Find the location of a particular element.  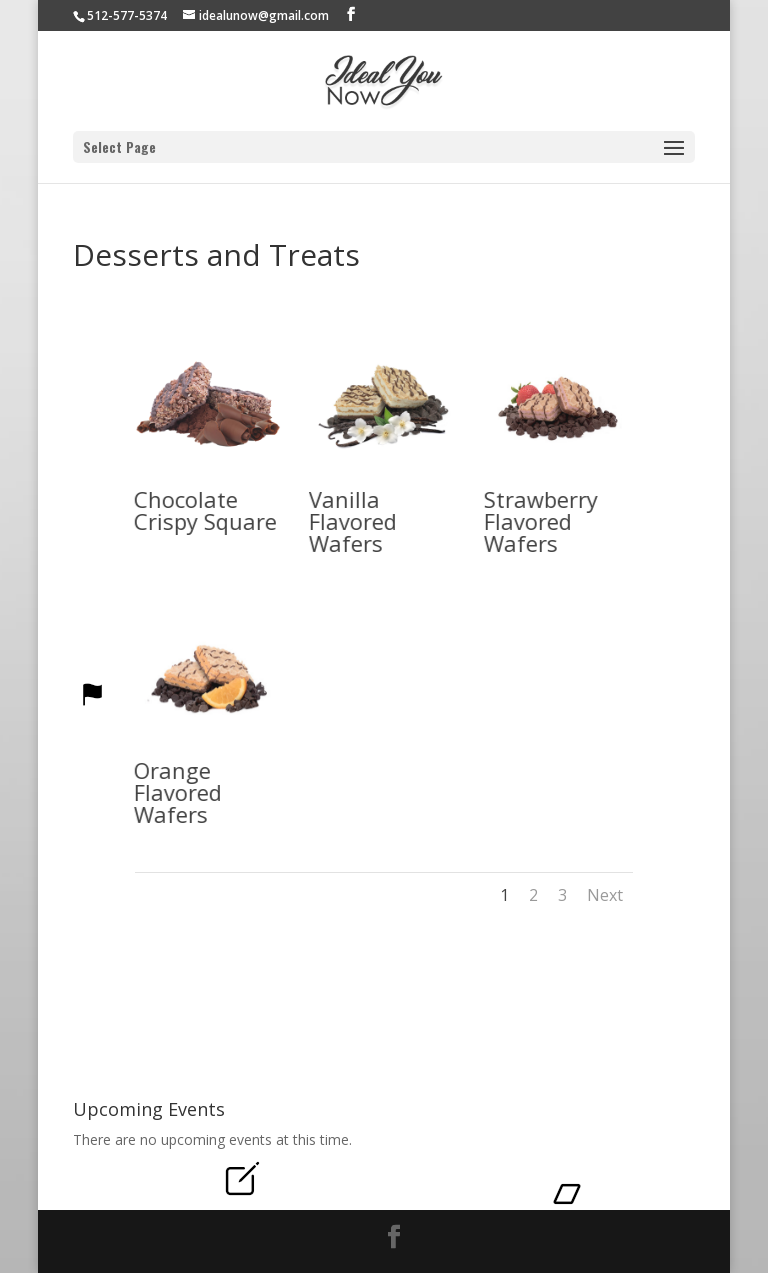

create or compose new content is located at coordinates (242, 1178).